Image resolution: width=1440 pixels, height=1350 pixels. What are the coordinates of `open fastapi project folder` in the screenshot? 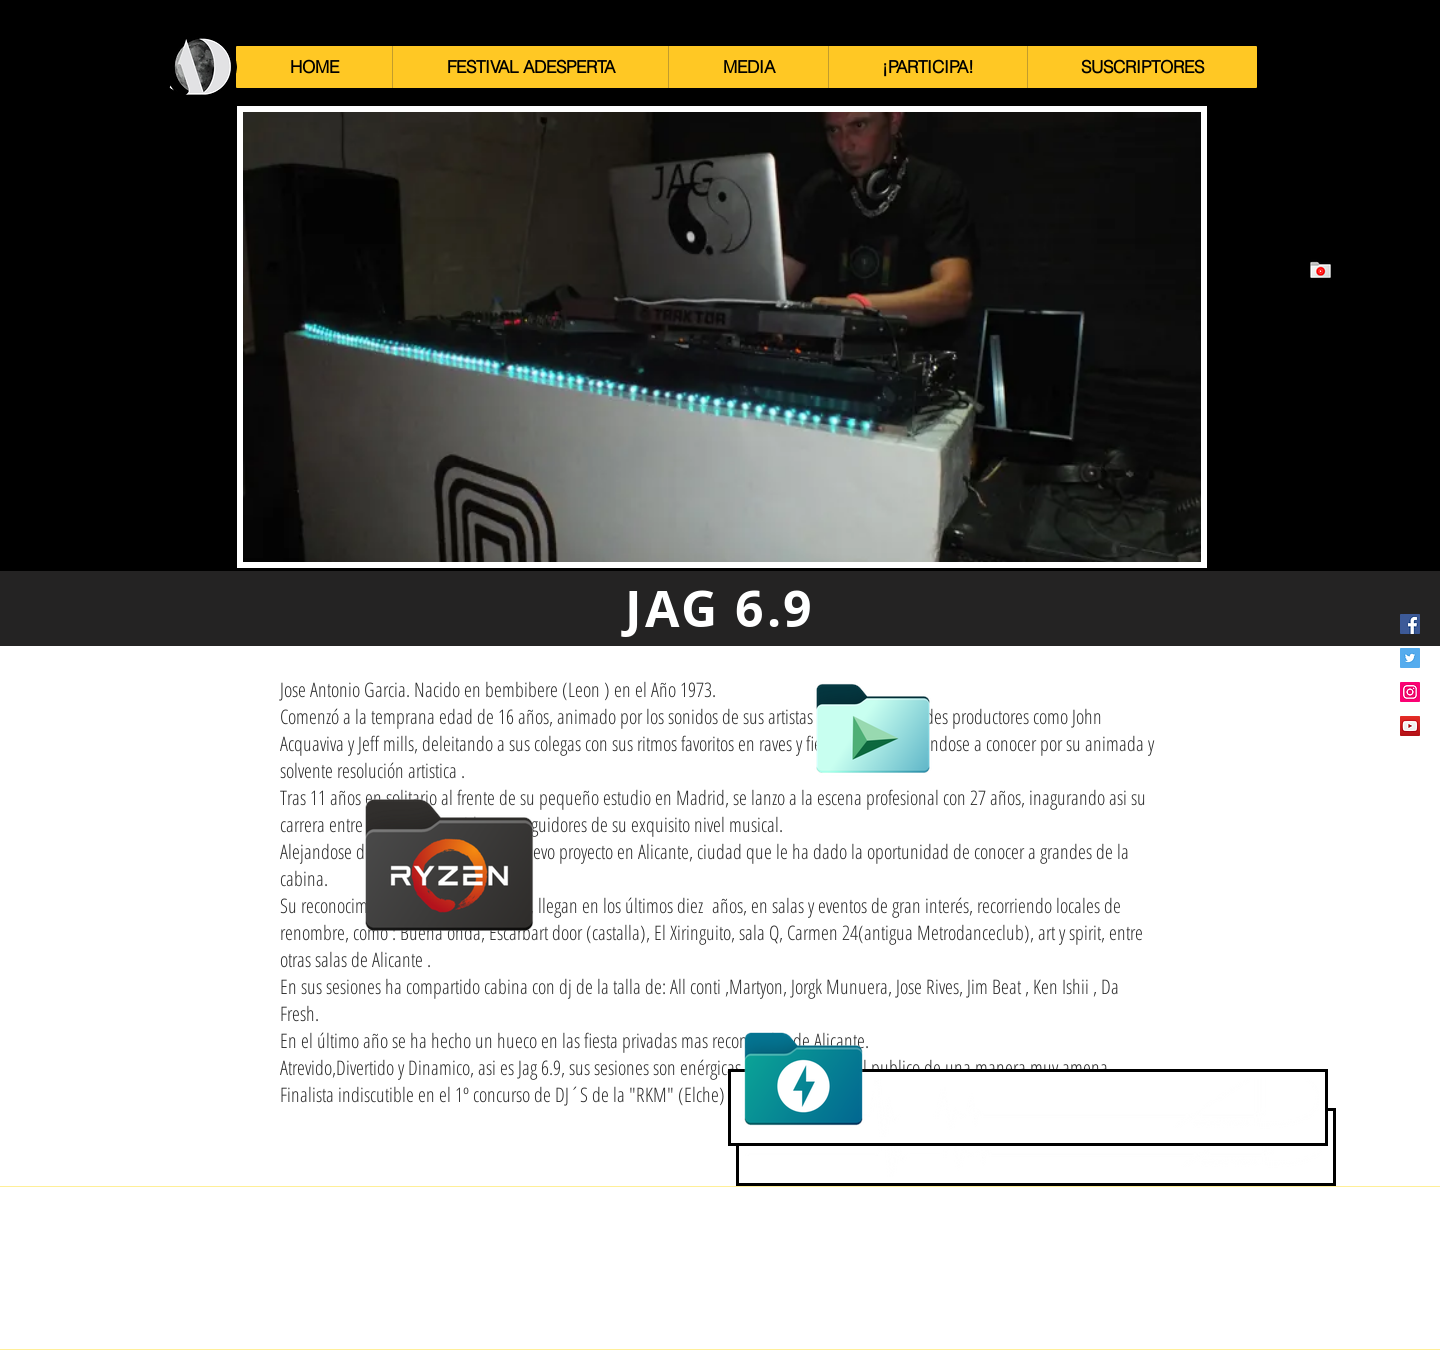 It's located at (803, 1082).